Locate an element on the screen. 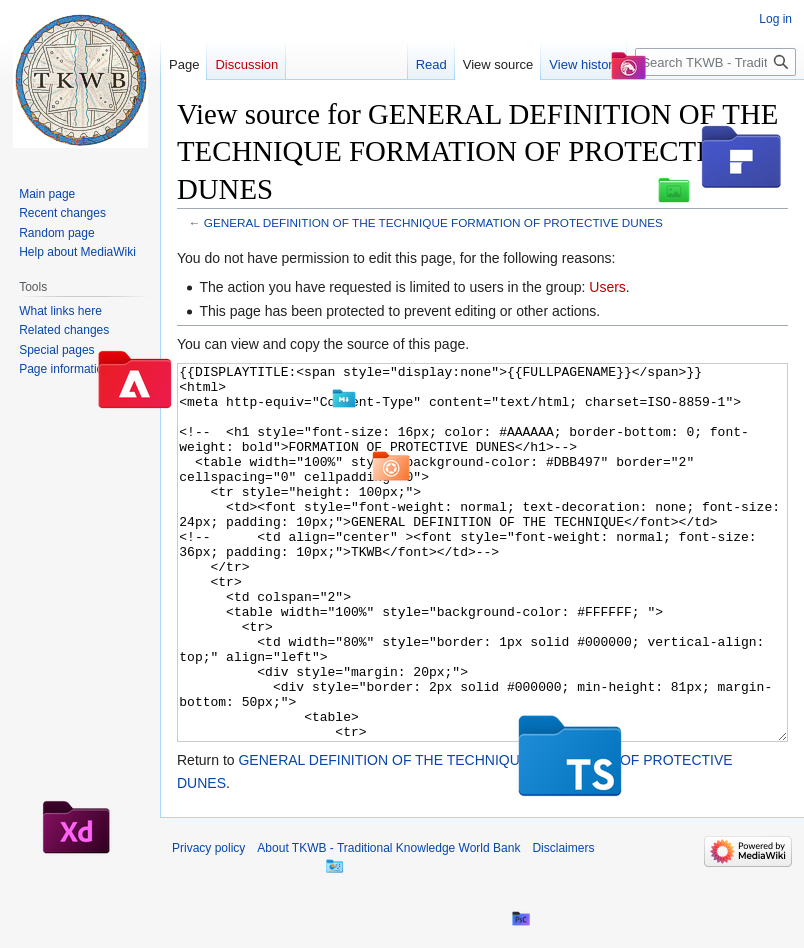 The width and height of the screenshot is (804, 948). typescript project folder is located at coordinates (569, 758).